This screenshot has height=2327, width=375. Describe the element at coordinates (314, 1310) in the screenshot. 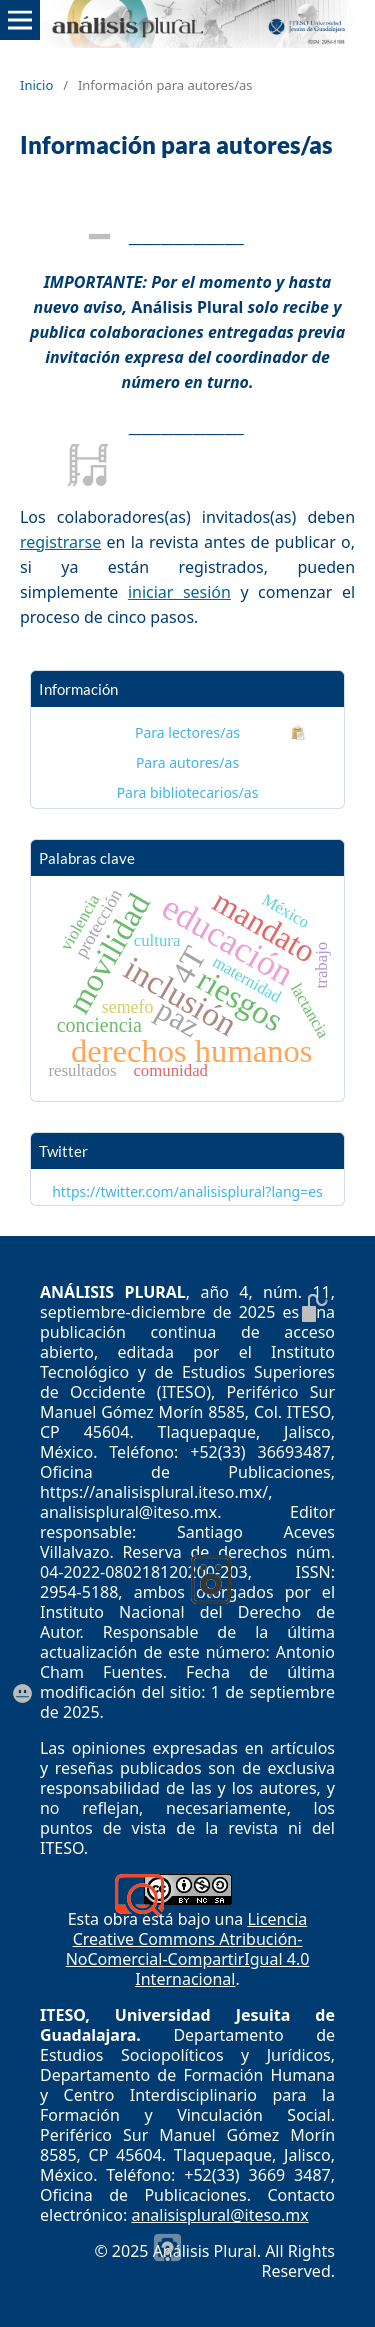

I see `colorhug colorimeter device indicator` at that location.